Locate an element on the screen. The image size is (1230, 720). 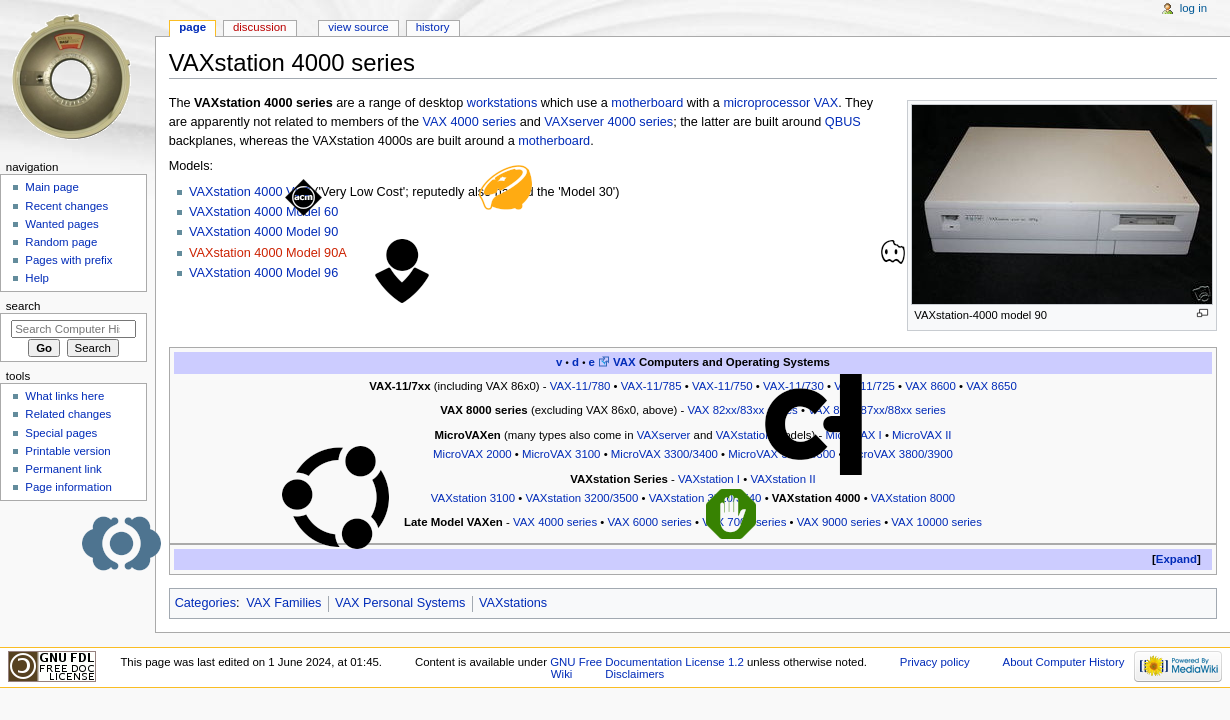
opsgenie incident management platform logo is located at coordinates (402, 271).